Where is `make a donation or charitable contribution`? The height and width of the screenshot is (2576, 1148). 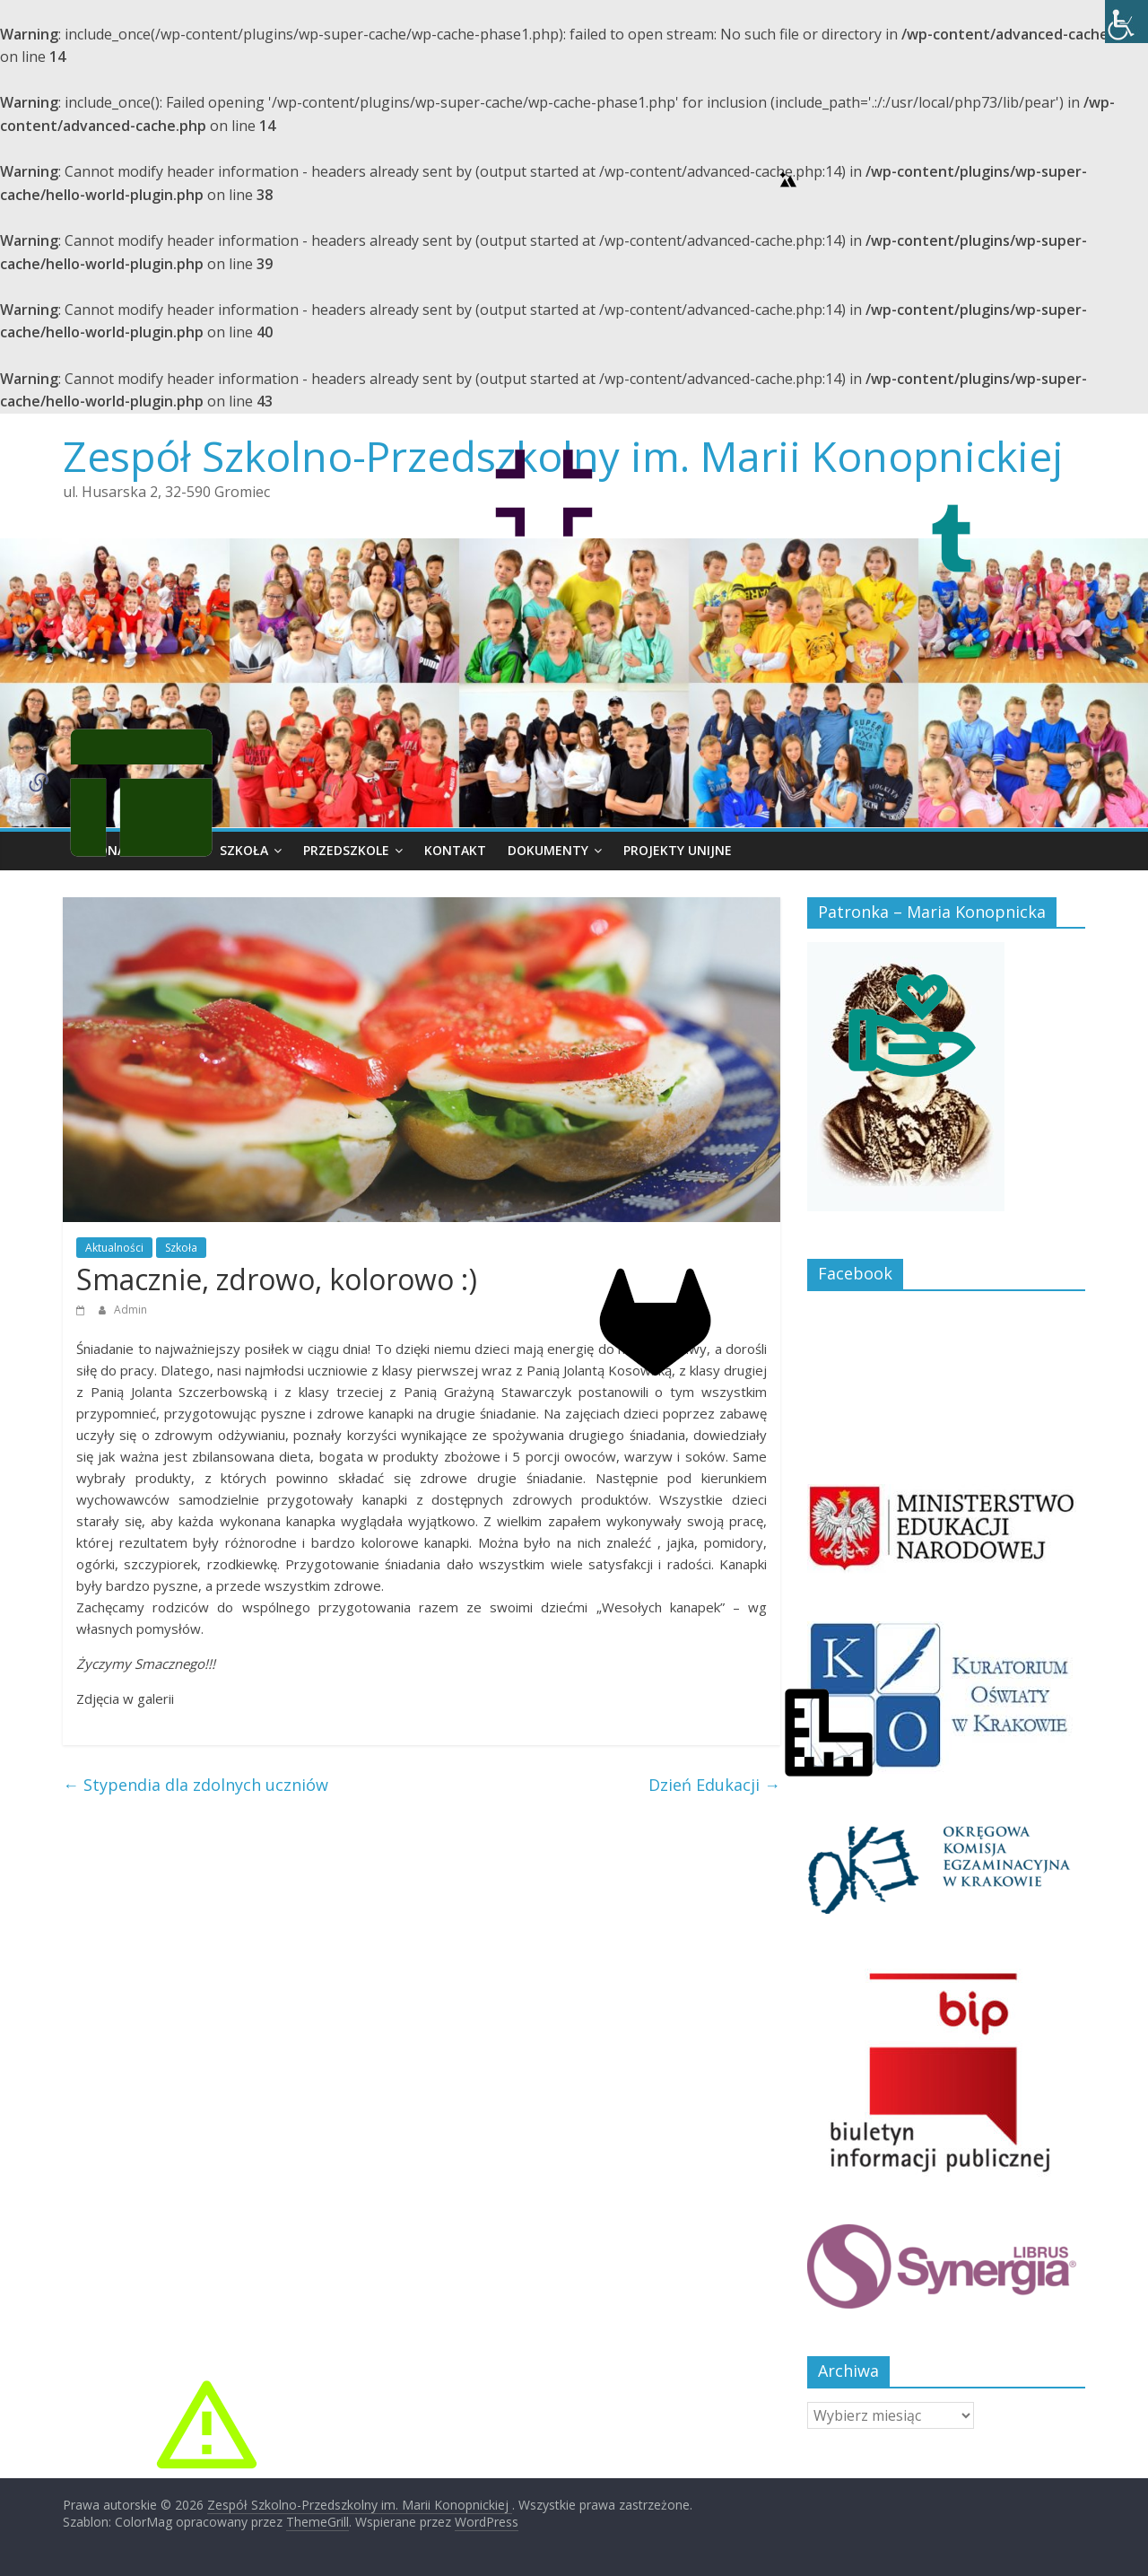
make a donation or charitable contribution is located at coordinates (910, 1026).